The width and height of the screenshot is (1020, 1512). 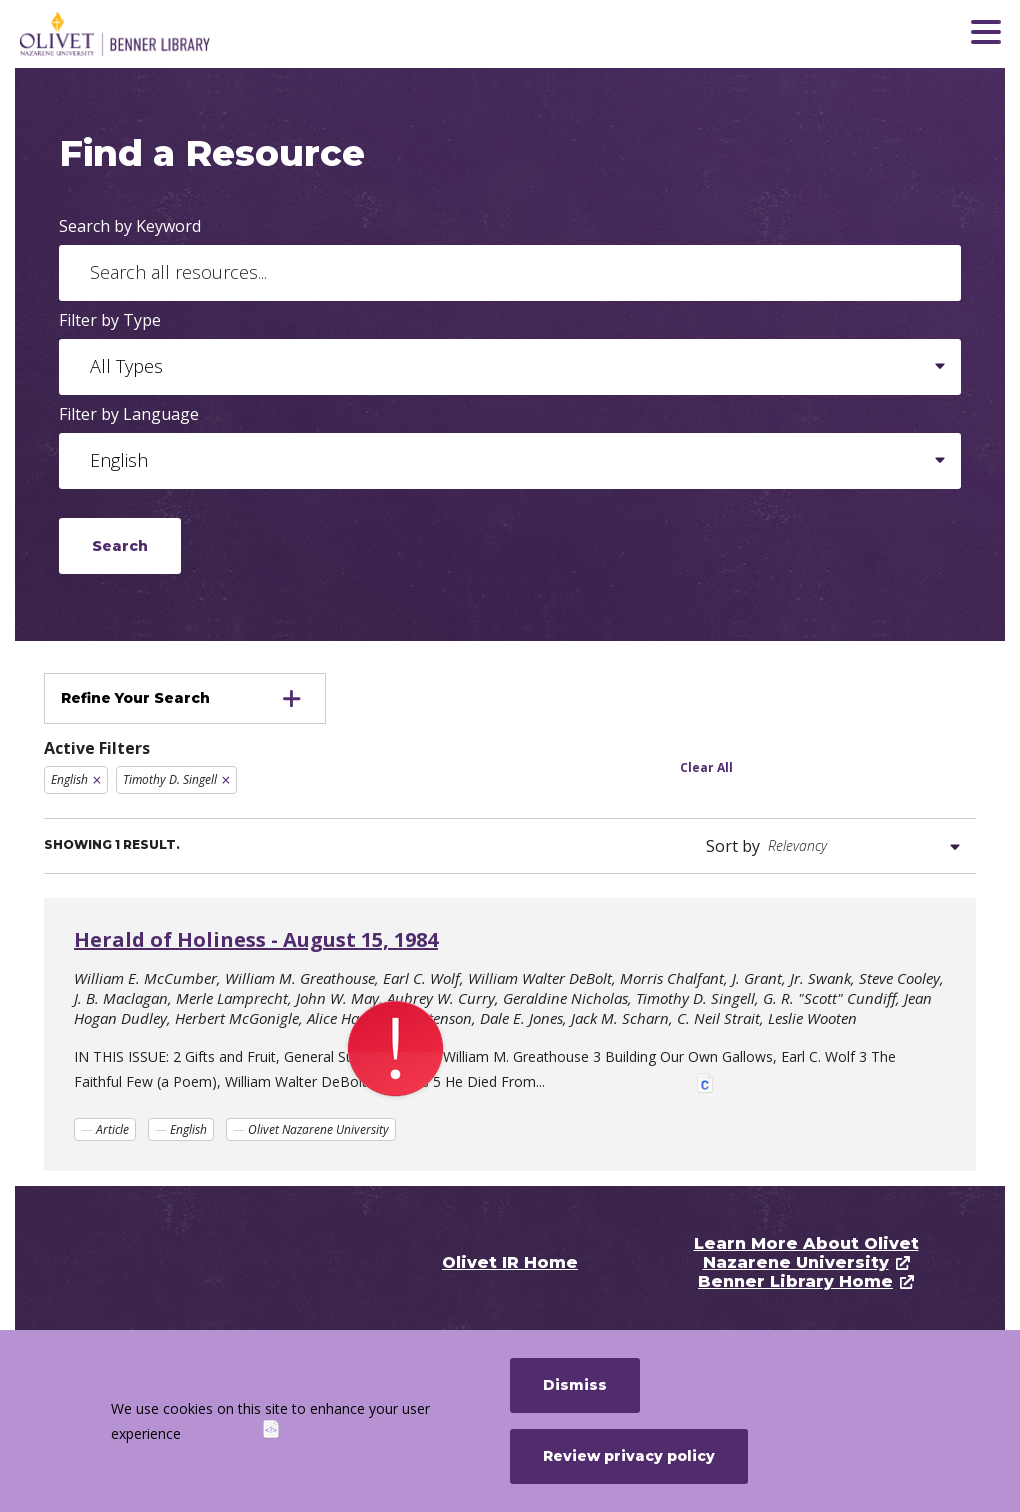 I want to click on open a php source code file, so click(x=271, y=1429).